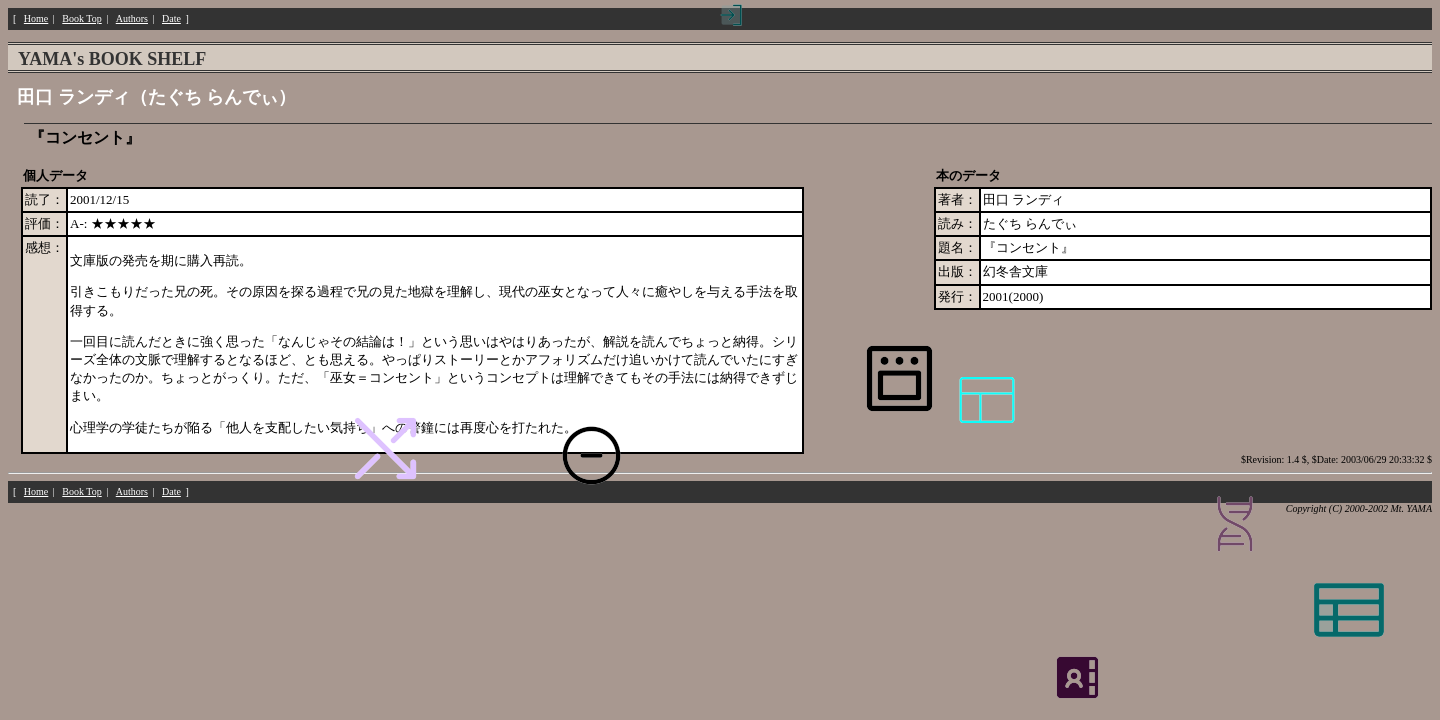  Describe the element at coordinates (1235, 524) in the screenshot. I see `access genetics or DNA-related features` at that location.